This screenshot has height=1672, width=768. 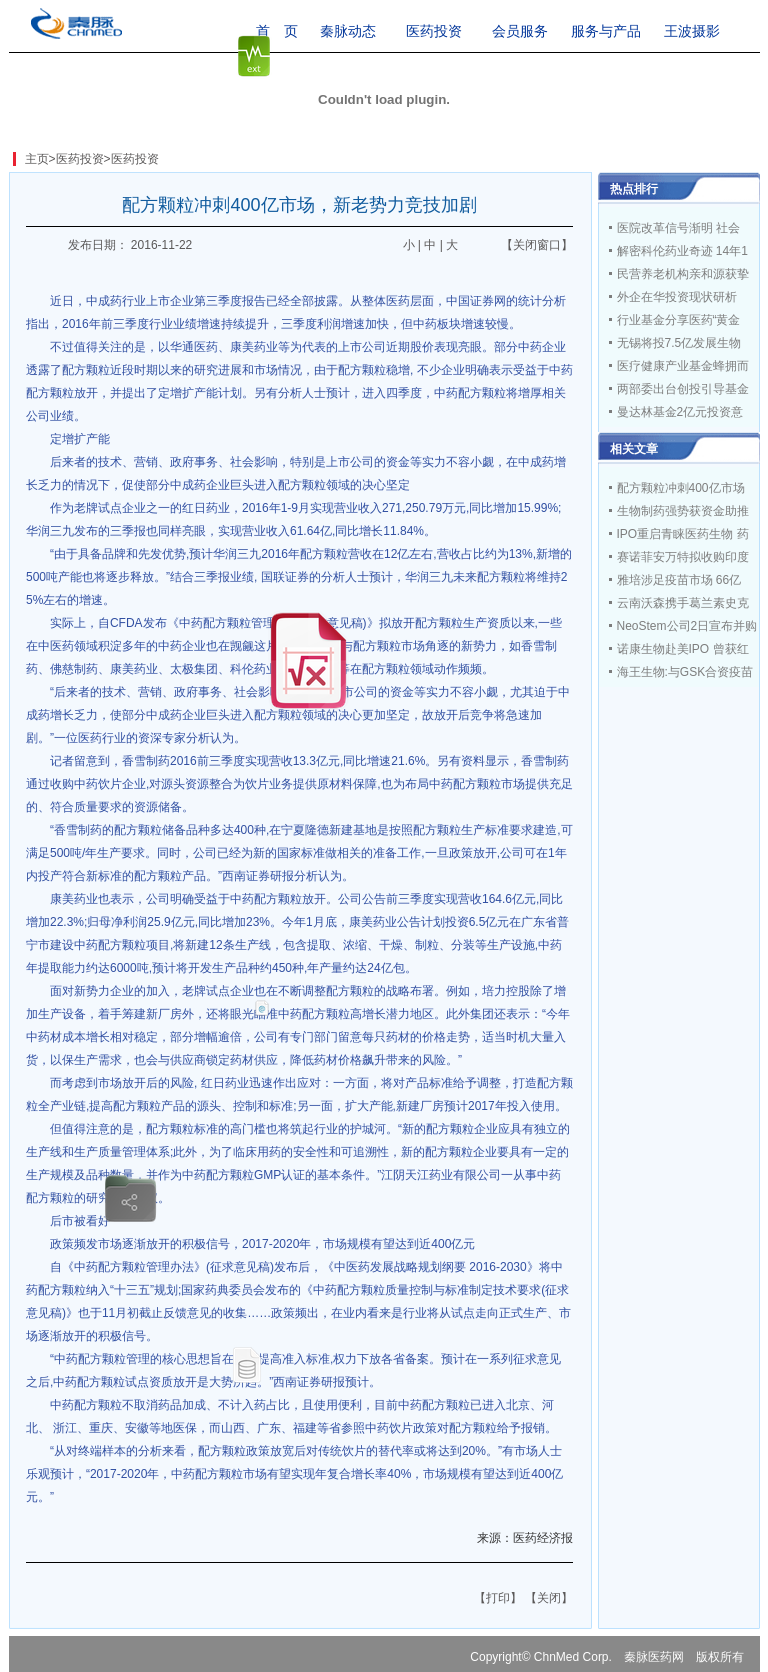 What do you see at coordinates (262, 1008) in the screenshot?
I see `an email message file` at bounding box center [262, 1008].